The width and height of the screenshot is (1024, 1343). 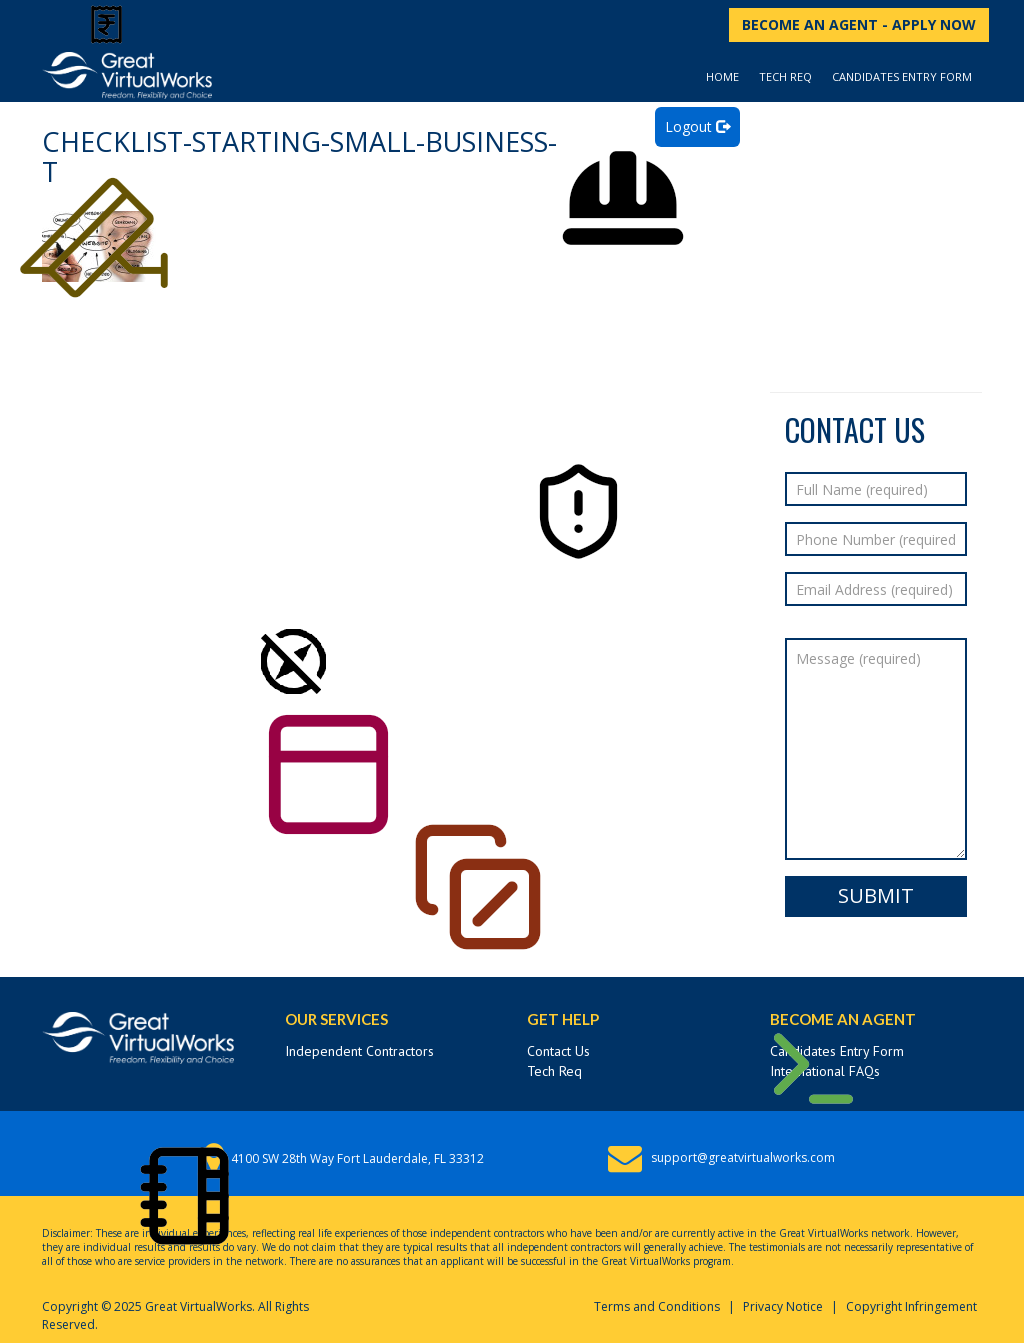 I want to click on open command line terminal, so click(x=813, y=1068).